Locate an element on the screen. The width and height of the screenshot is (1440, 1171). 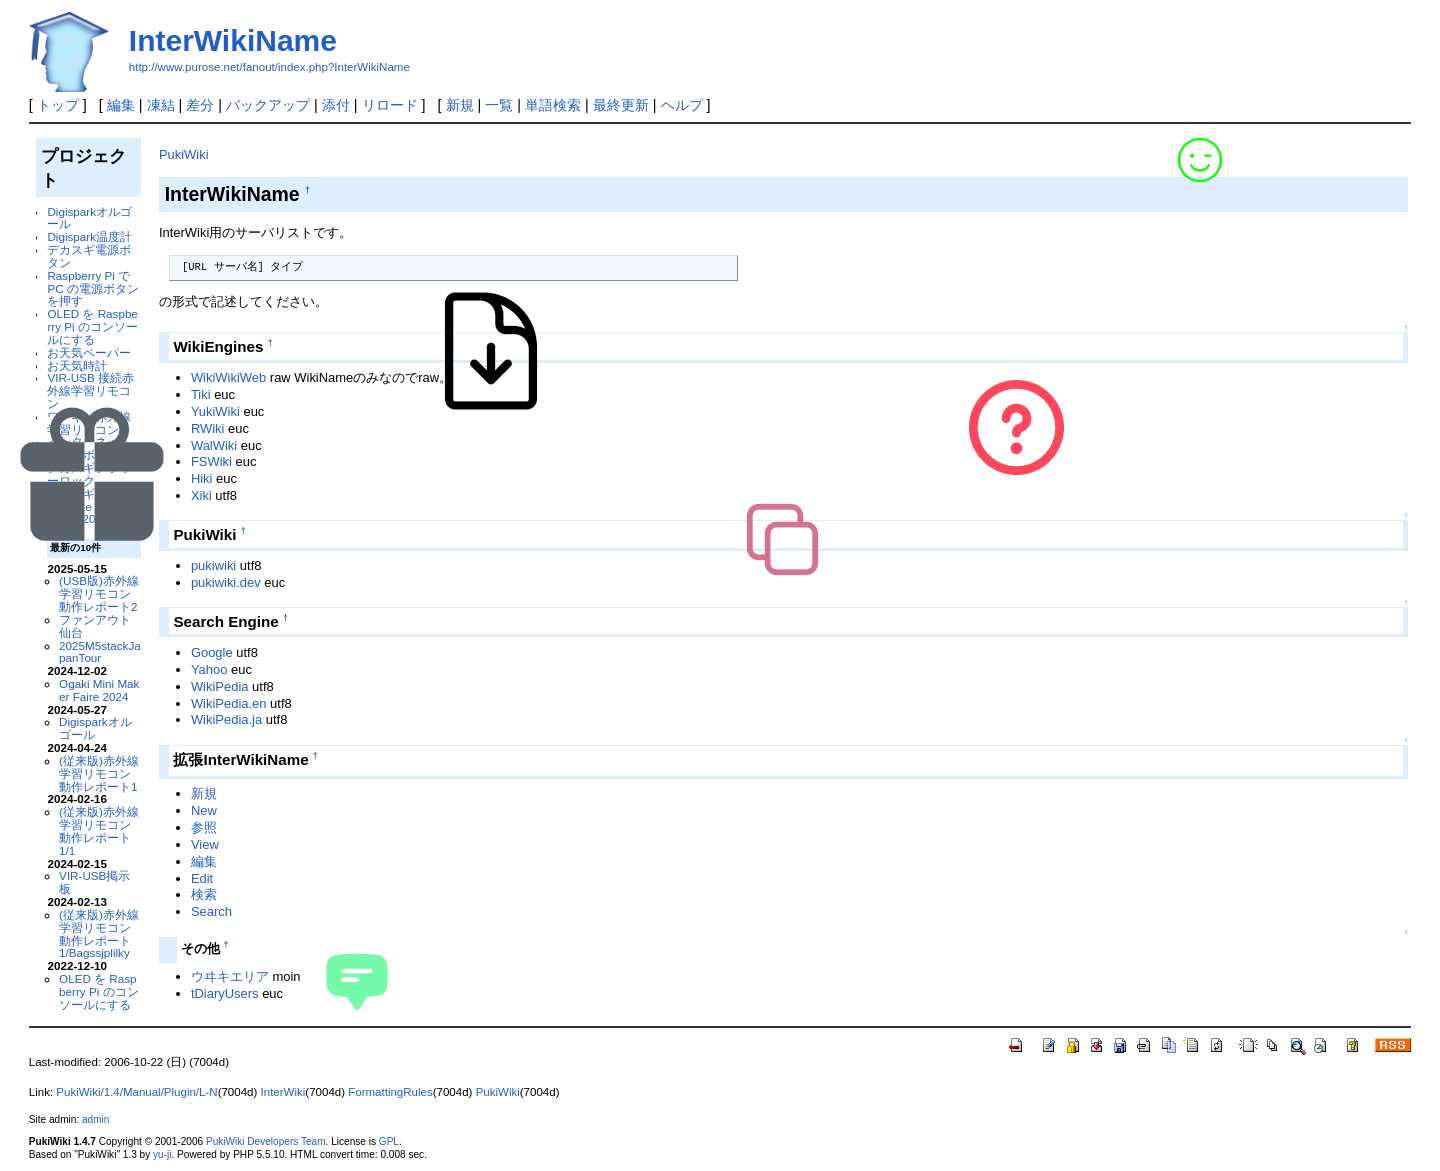
copy to clipboard is located at coordinates (782, 539).